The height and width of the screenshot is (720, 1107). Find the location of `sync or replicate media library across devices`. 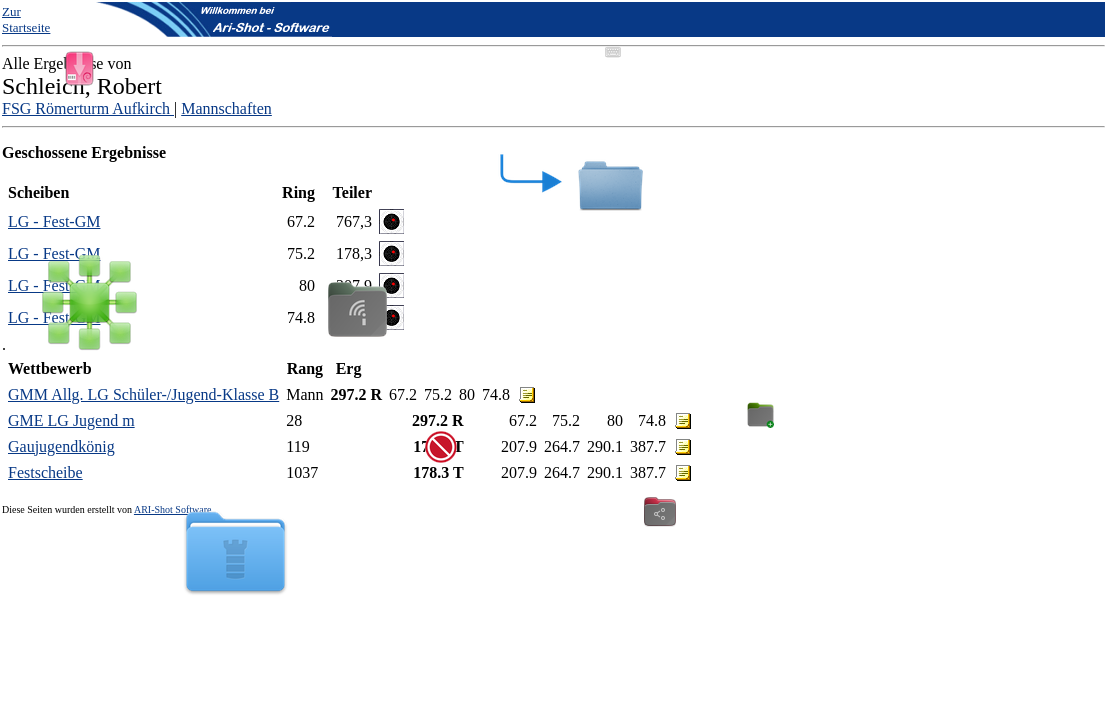

sync or replicate media library across devices is located at coordinates (89, 302).